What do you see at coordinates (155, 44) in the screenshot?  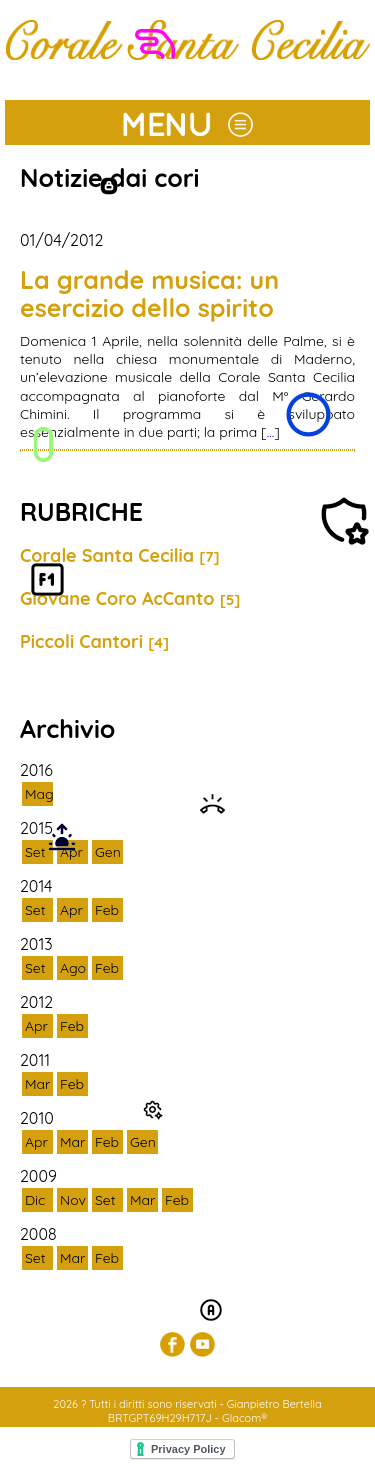 I see `lizard gesture in rock-paper-scissors-lizard-spock game` at bounding box center [155, 44].